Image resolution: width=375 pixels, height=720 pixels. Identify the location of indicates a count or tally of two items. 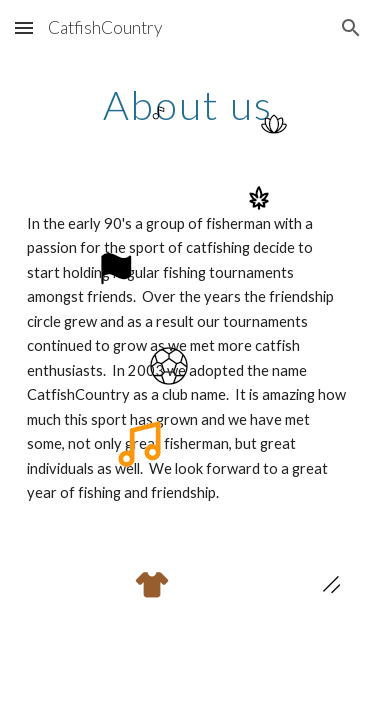
(332, 585).